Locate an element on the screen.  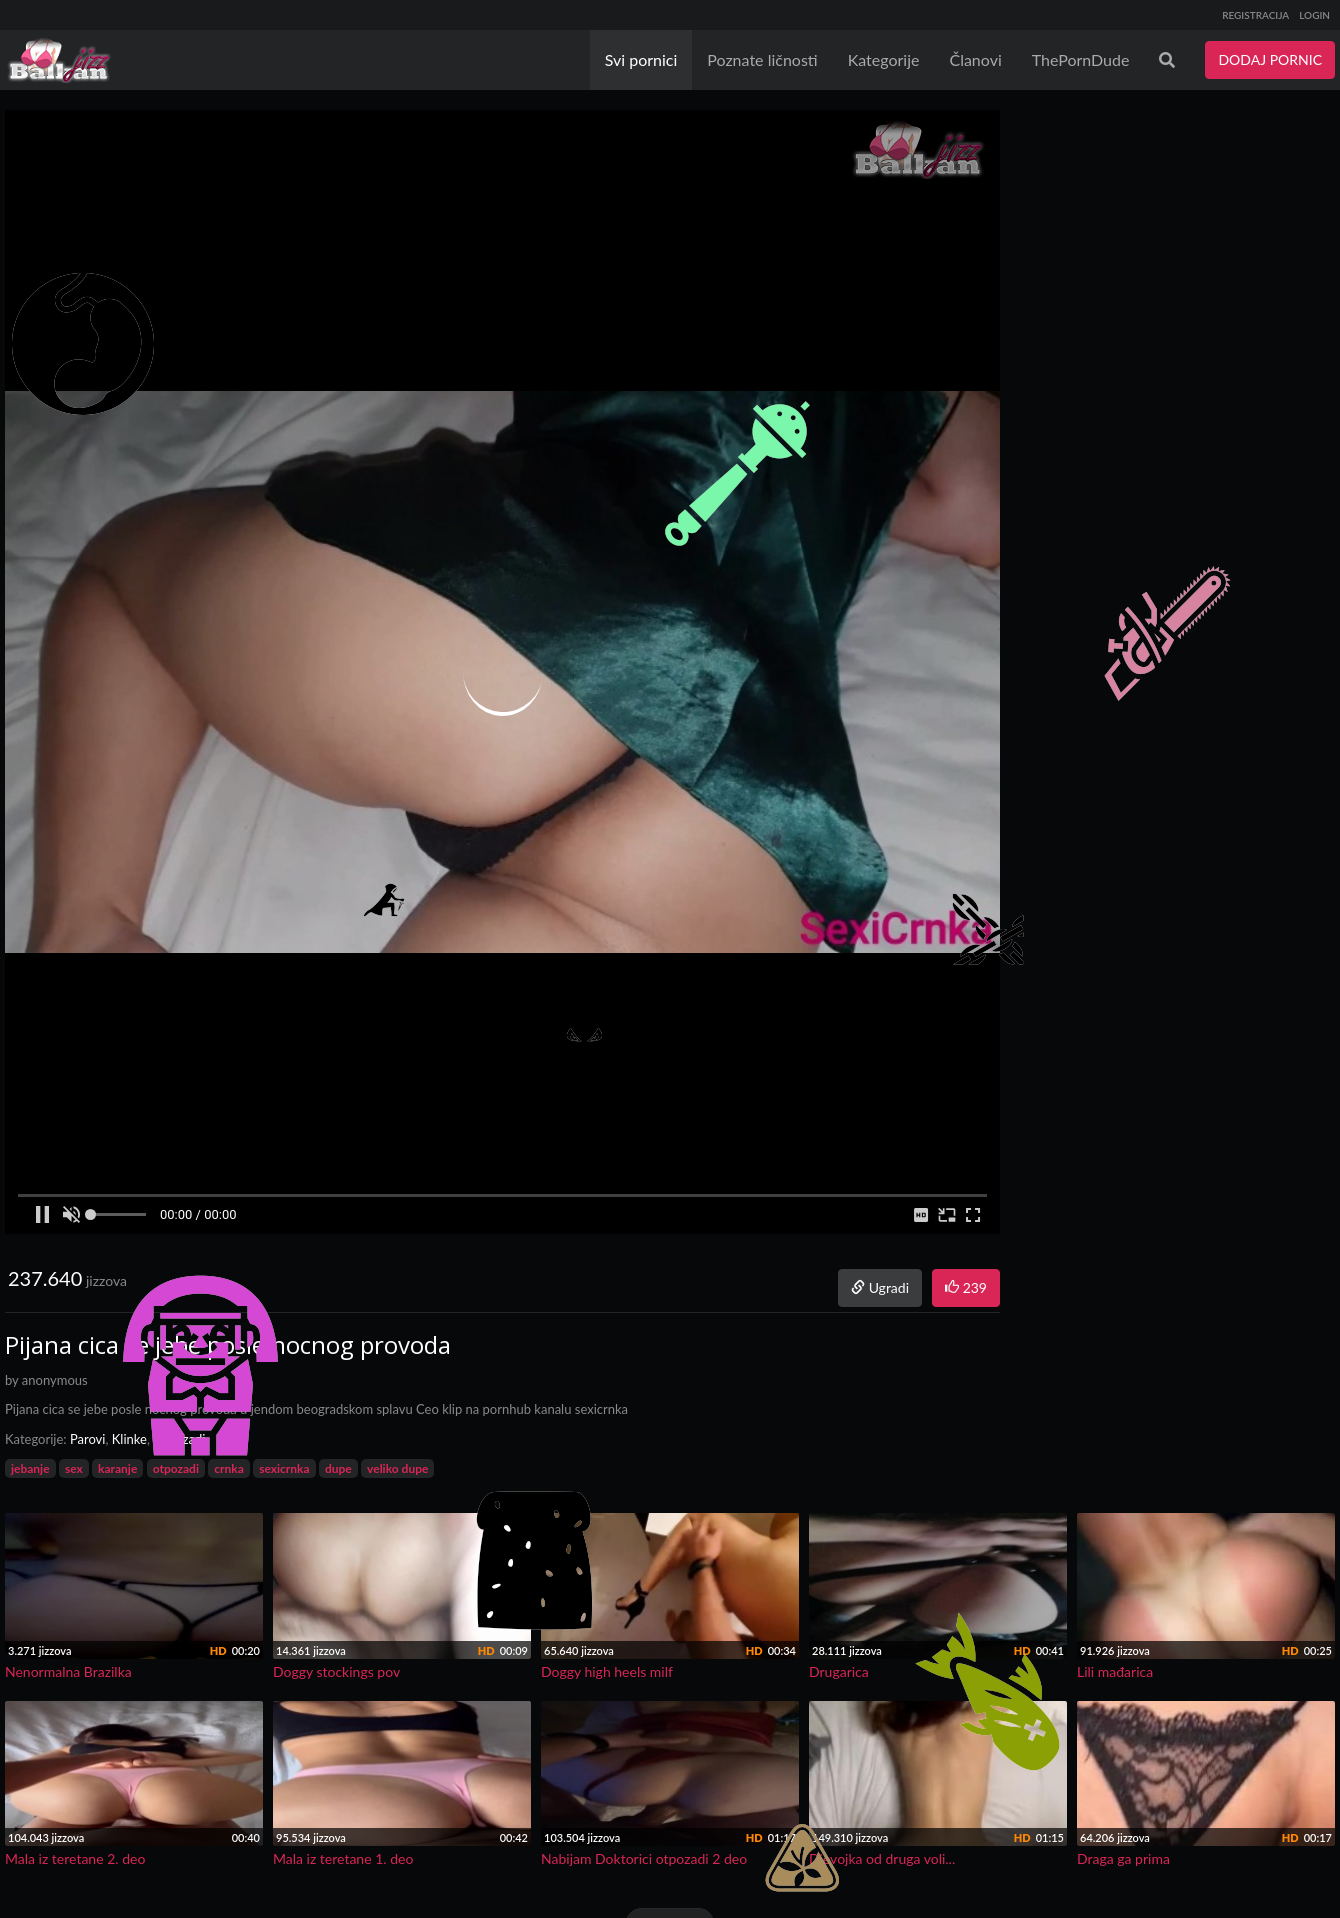
food or bakery category indicator is located at coordinates (535, 1559).